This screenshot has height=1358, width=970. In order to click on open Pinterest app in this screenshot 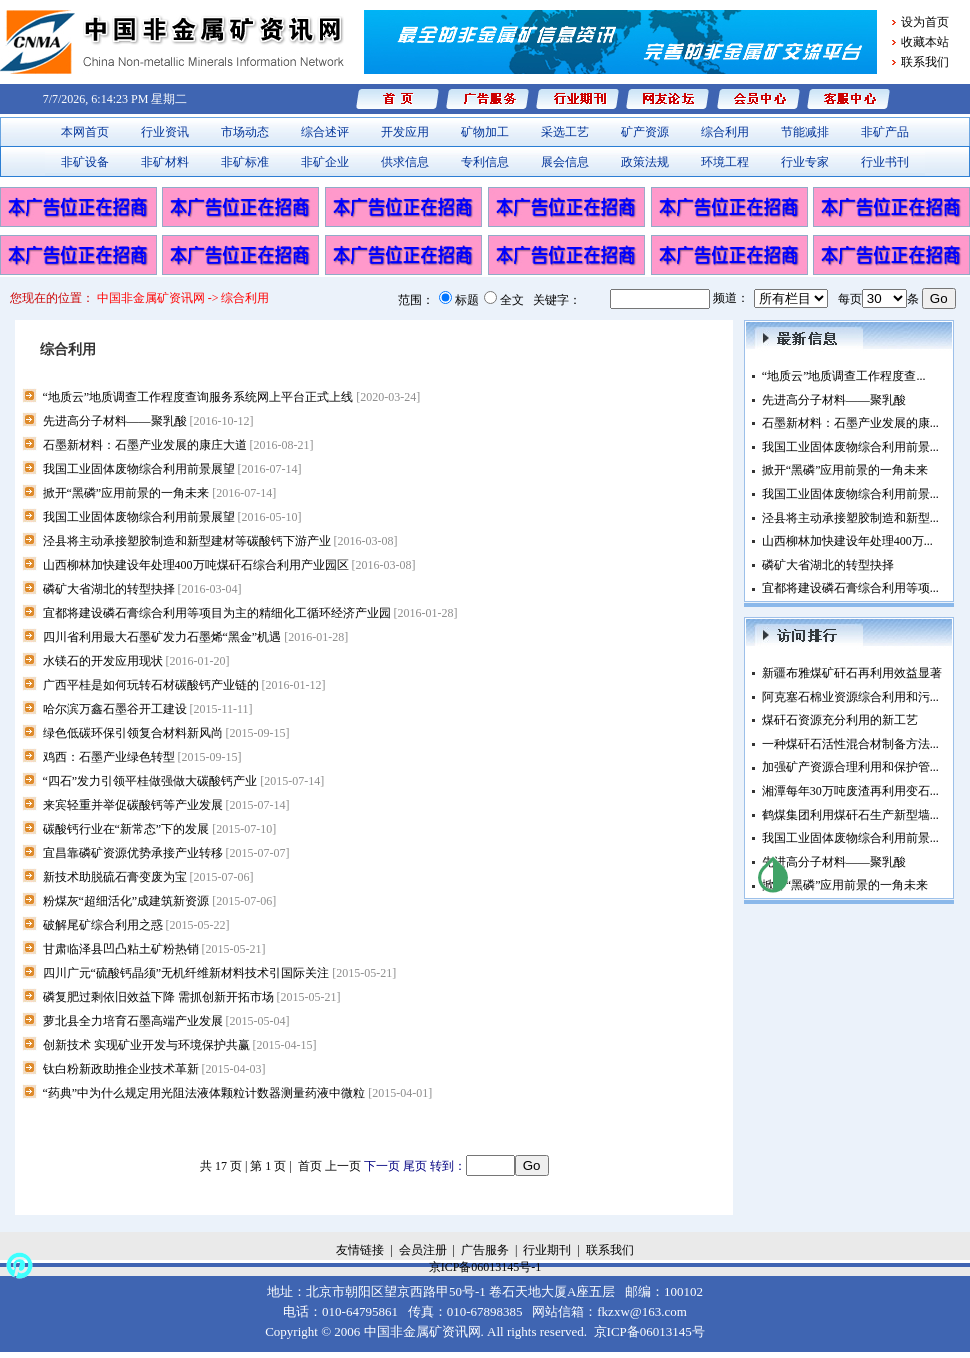, I will do `click(19, 1265)`.